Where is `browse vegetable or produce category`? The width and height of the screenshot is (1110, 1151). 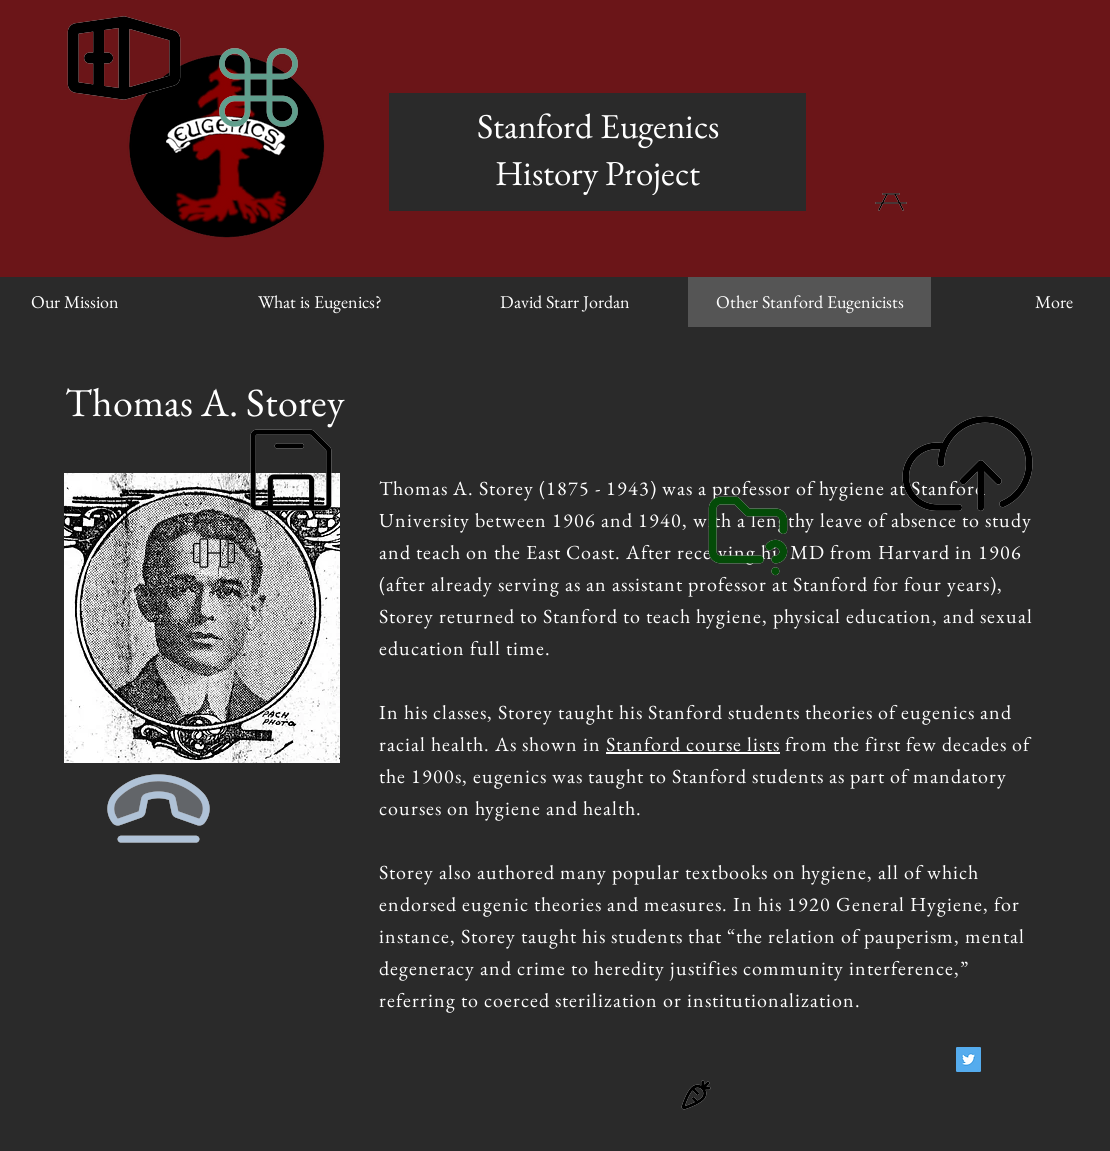
browse vegetable or produce category is located at coordinates (695, 1095).